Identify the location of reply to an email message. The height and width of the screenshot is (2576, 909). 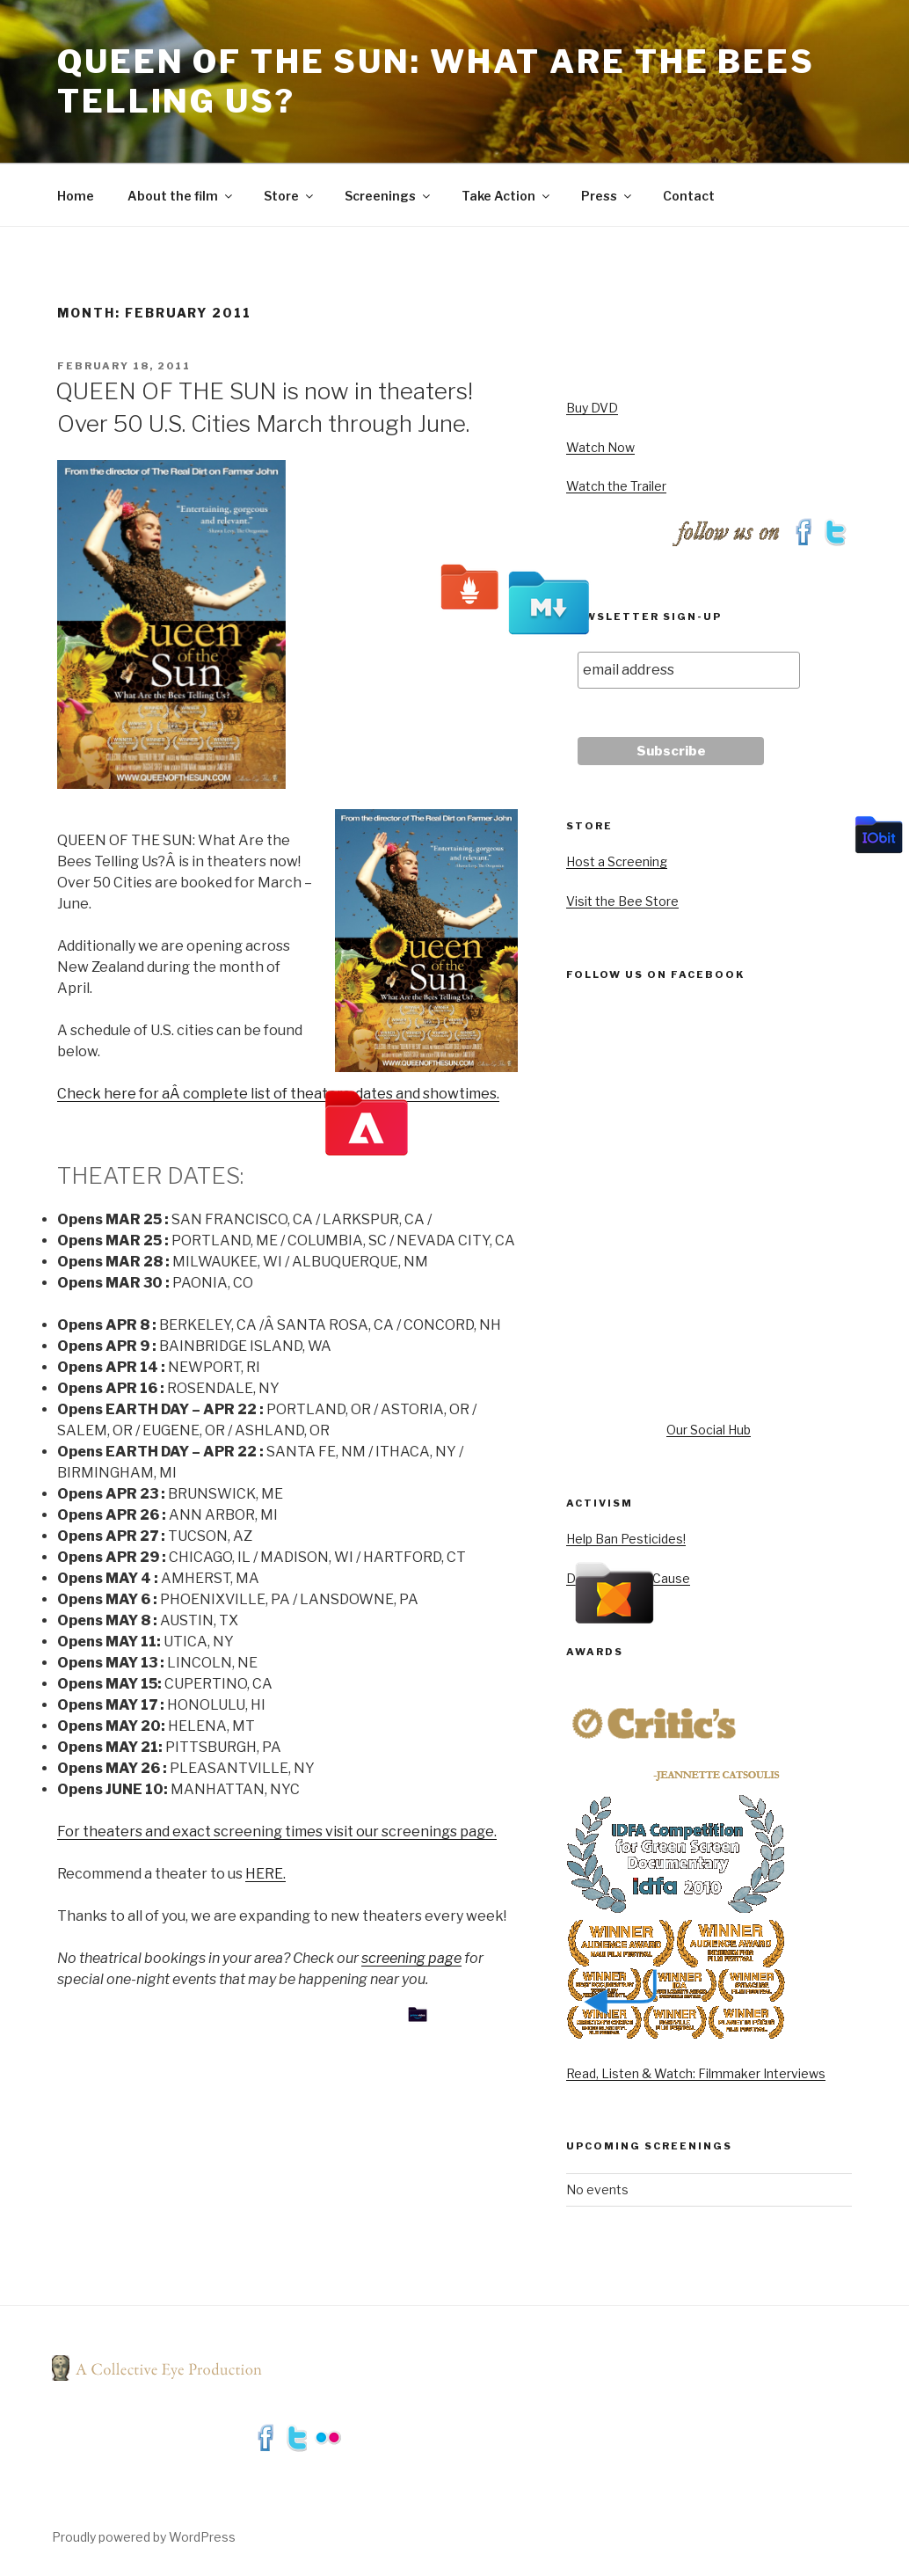
(619, 1991).